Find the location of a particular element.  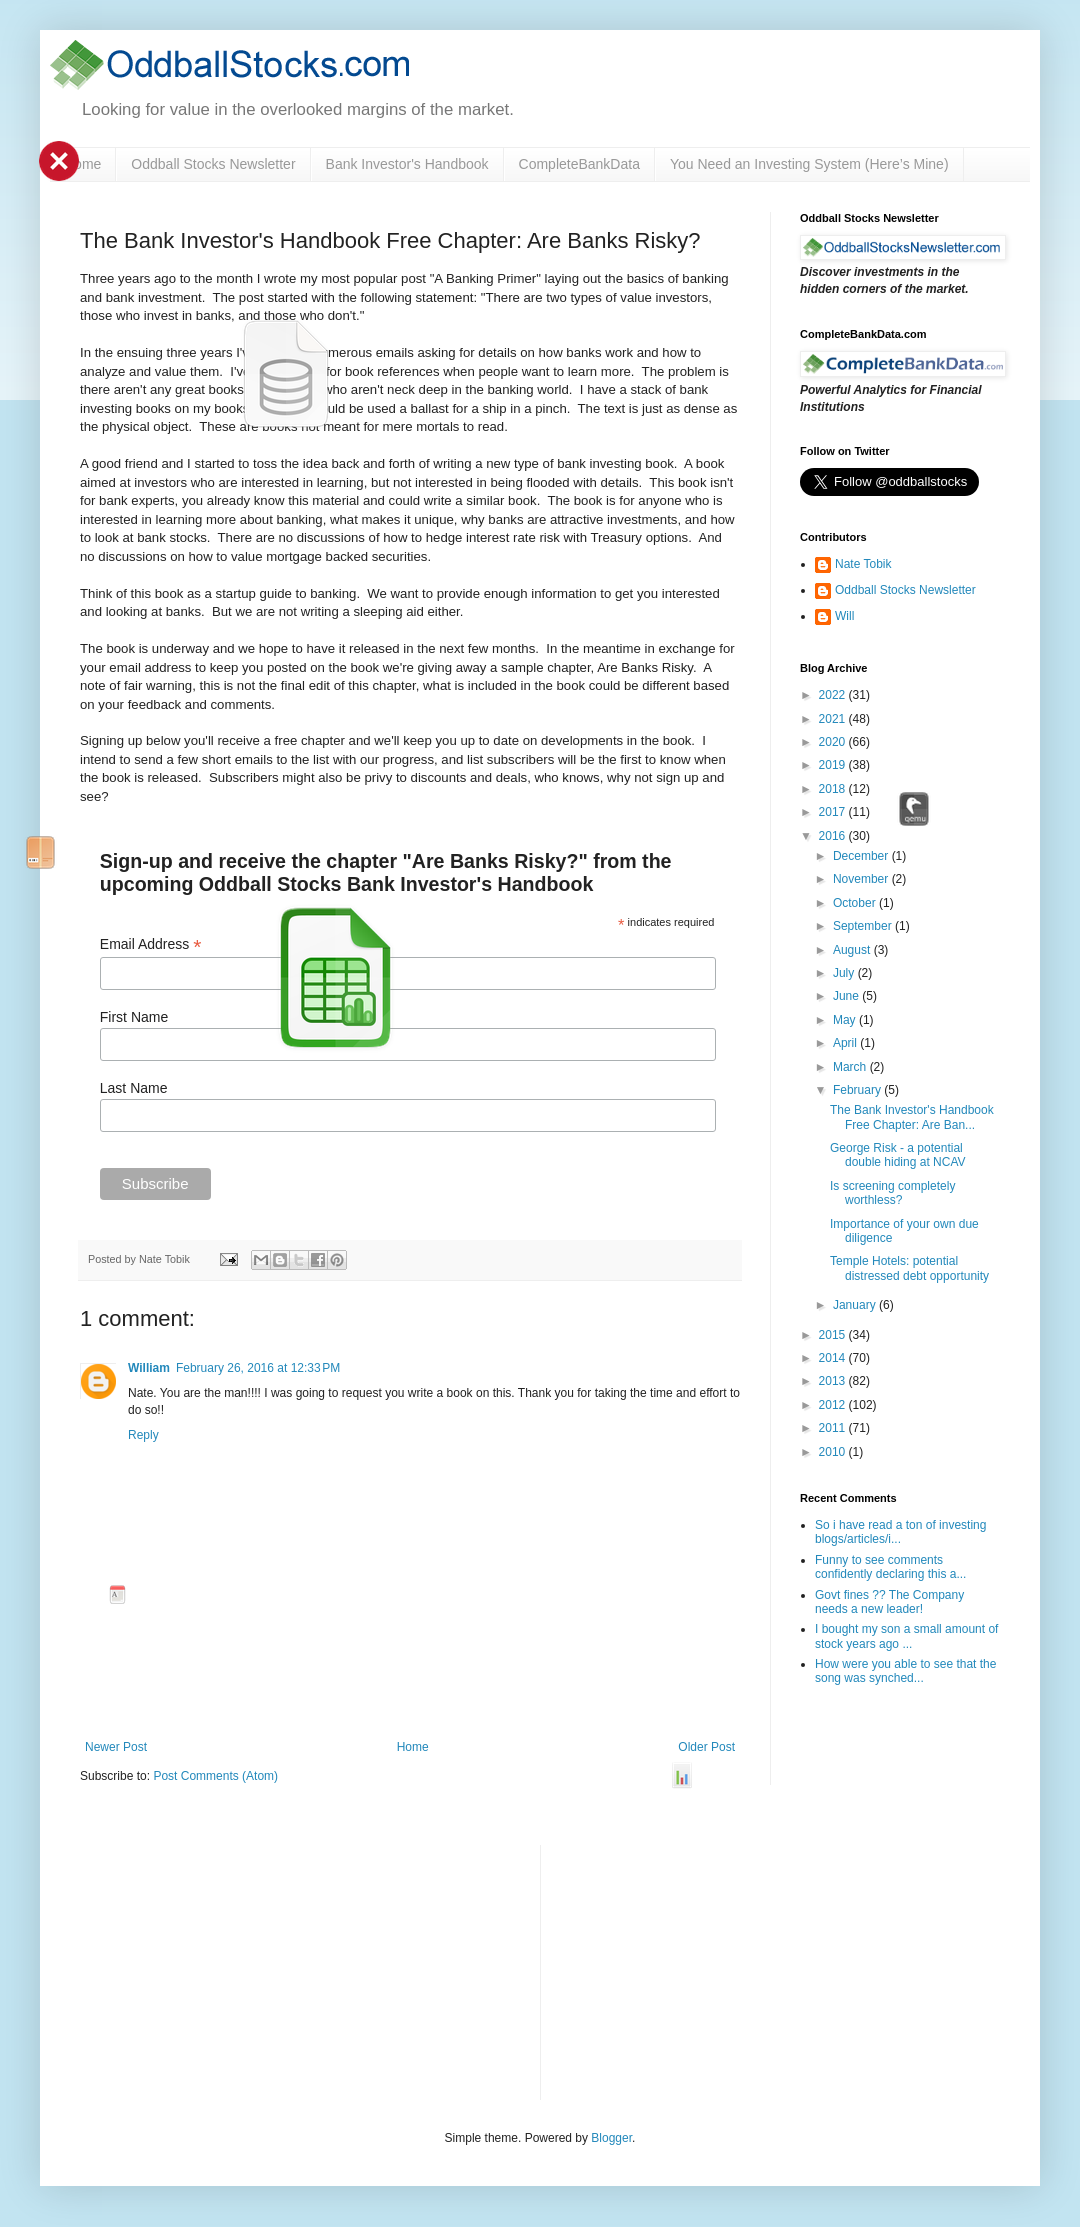

cancel or stop the current action is located at coordinates (59, 161).